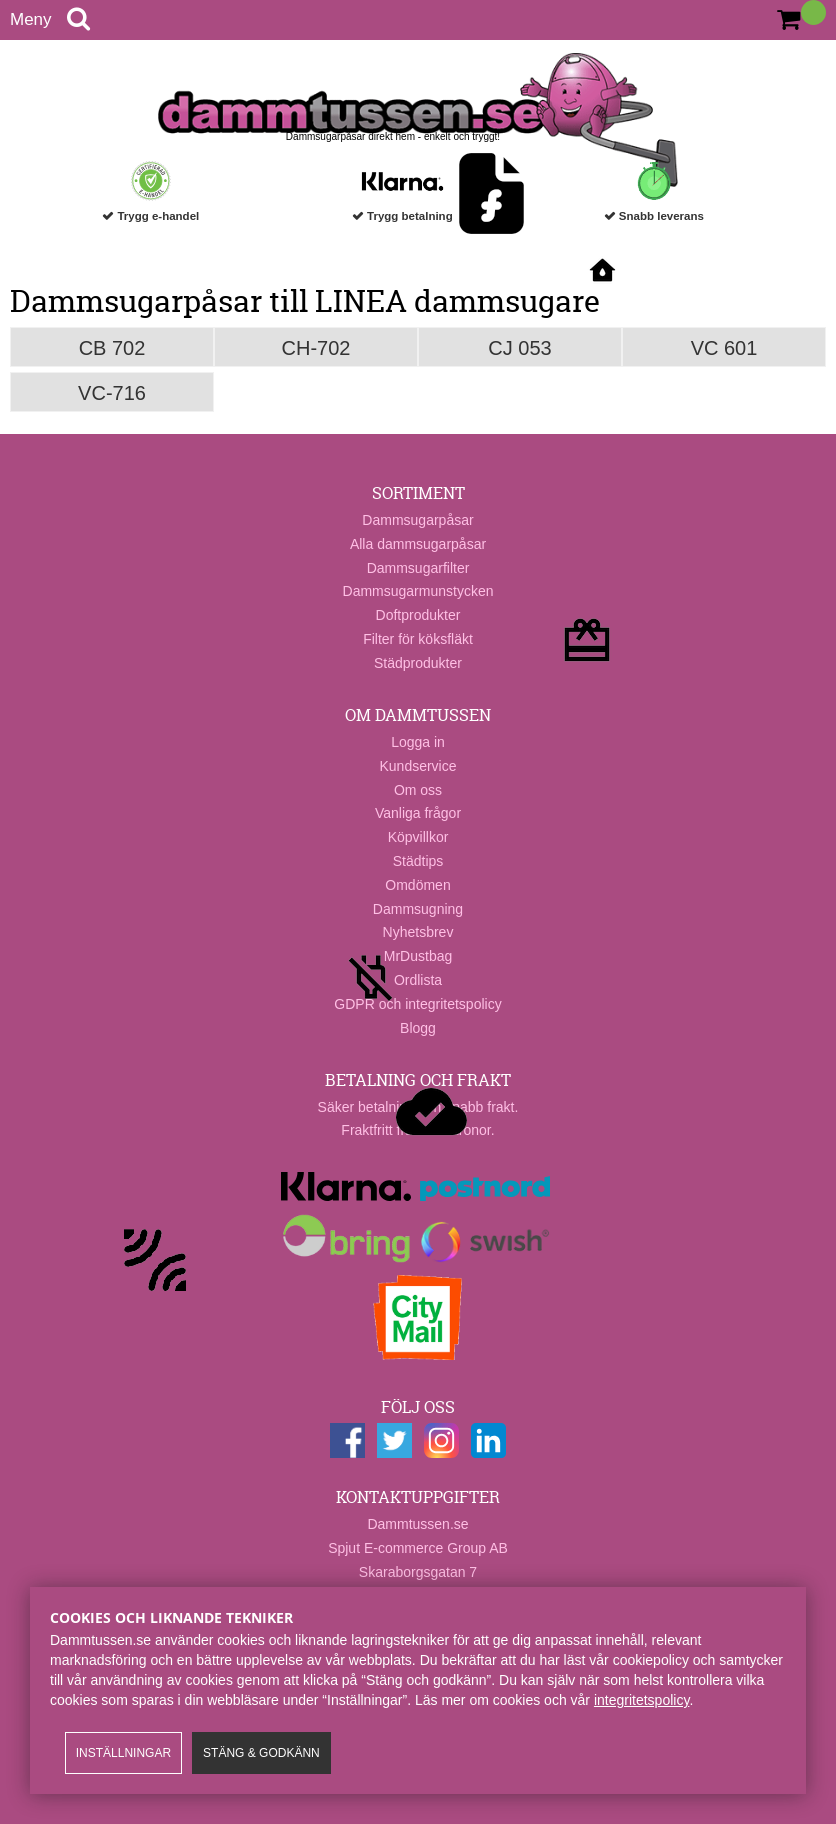  I want to click on power is currently off or disconnected, so click(371, 977).